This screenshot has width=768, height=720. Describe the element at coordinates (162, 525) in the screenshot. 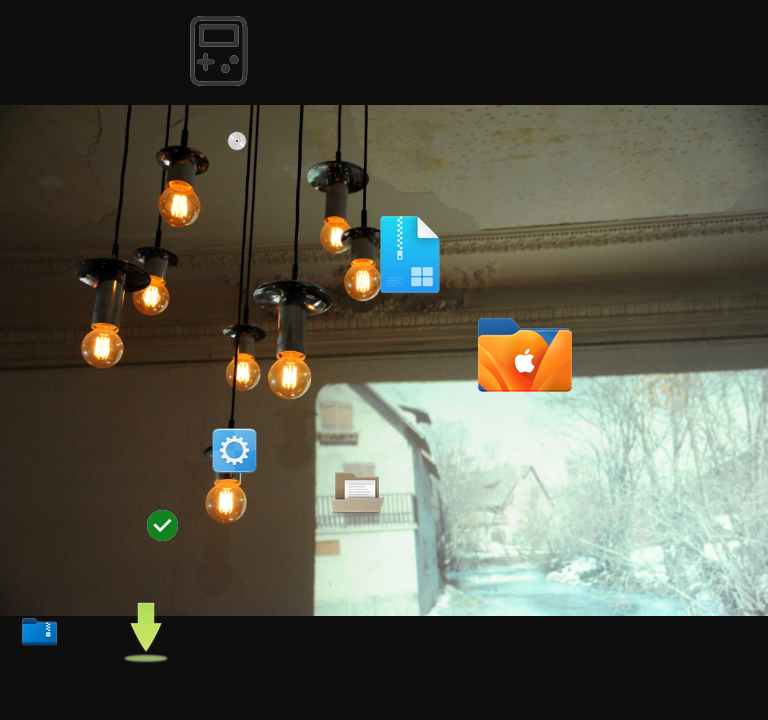

I see `confirm or apply changes` at that location.